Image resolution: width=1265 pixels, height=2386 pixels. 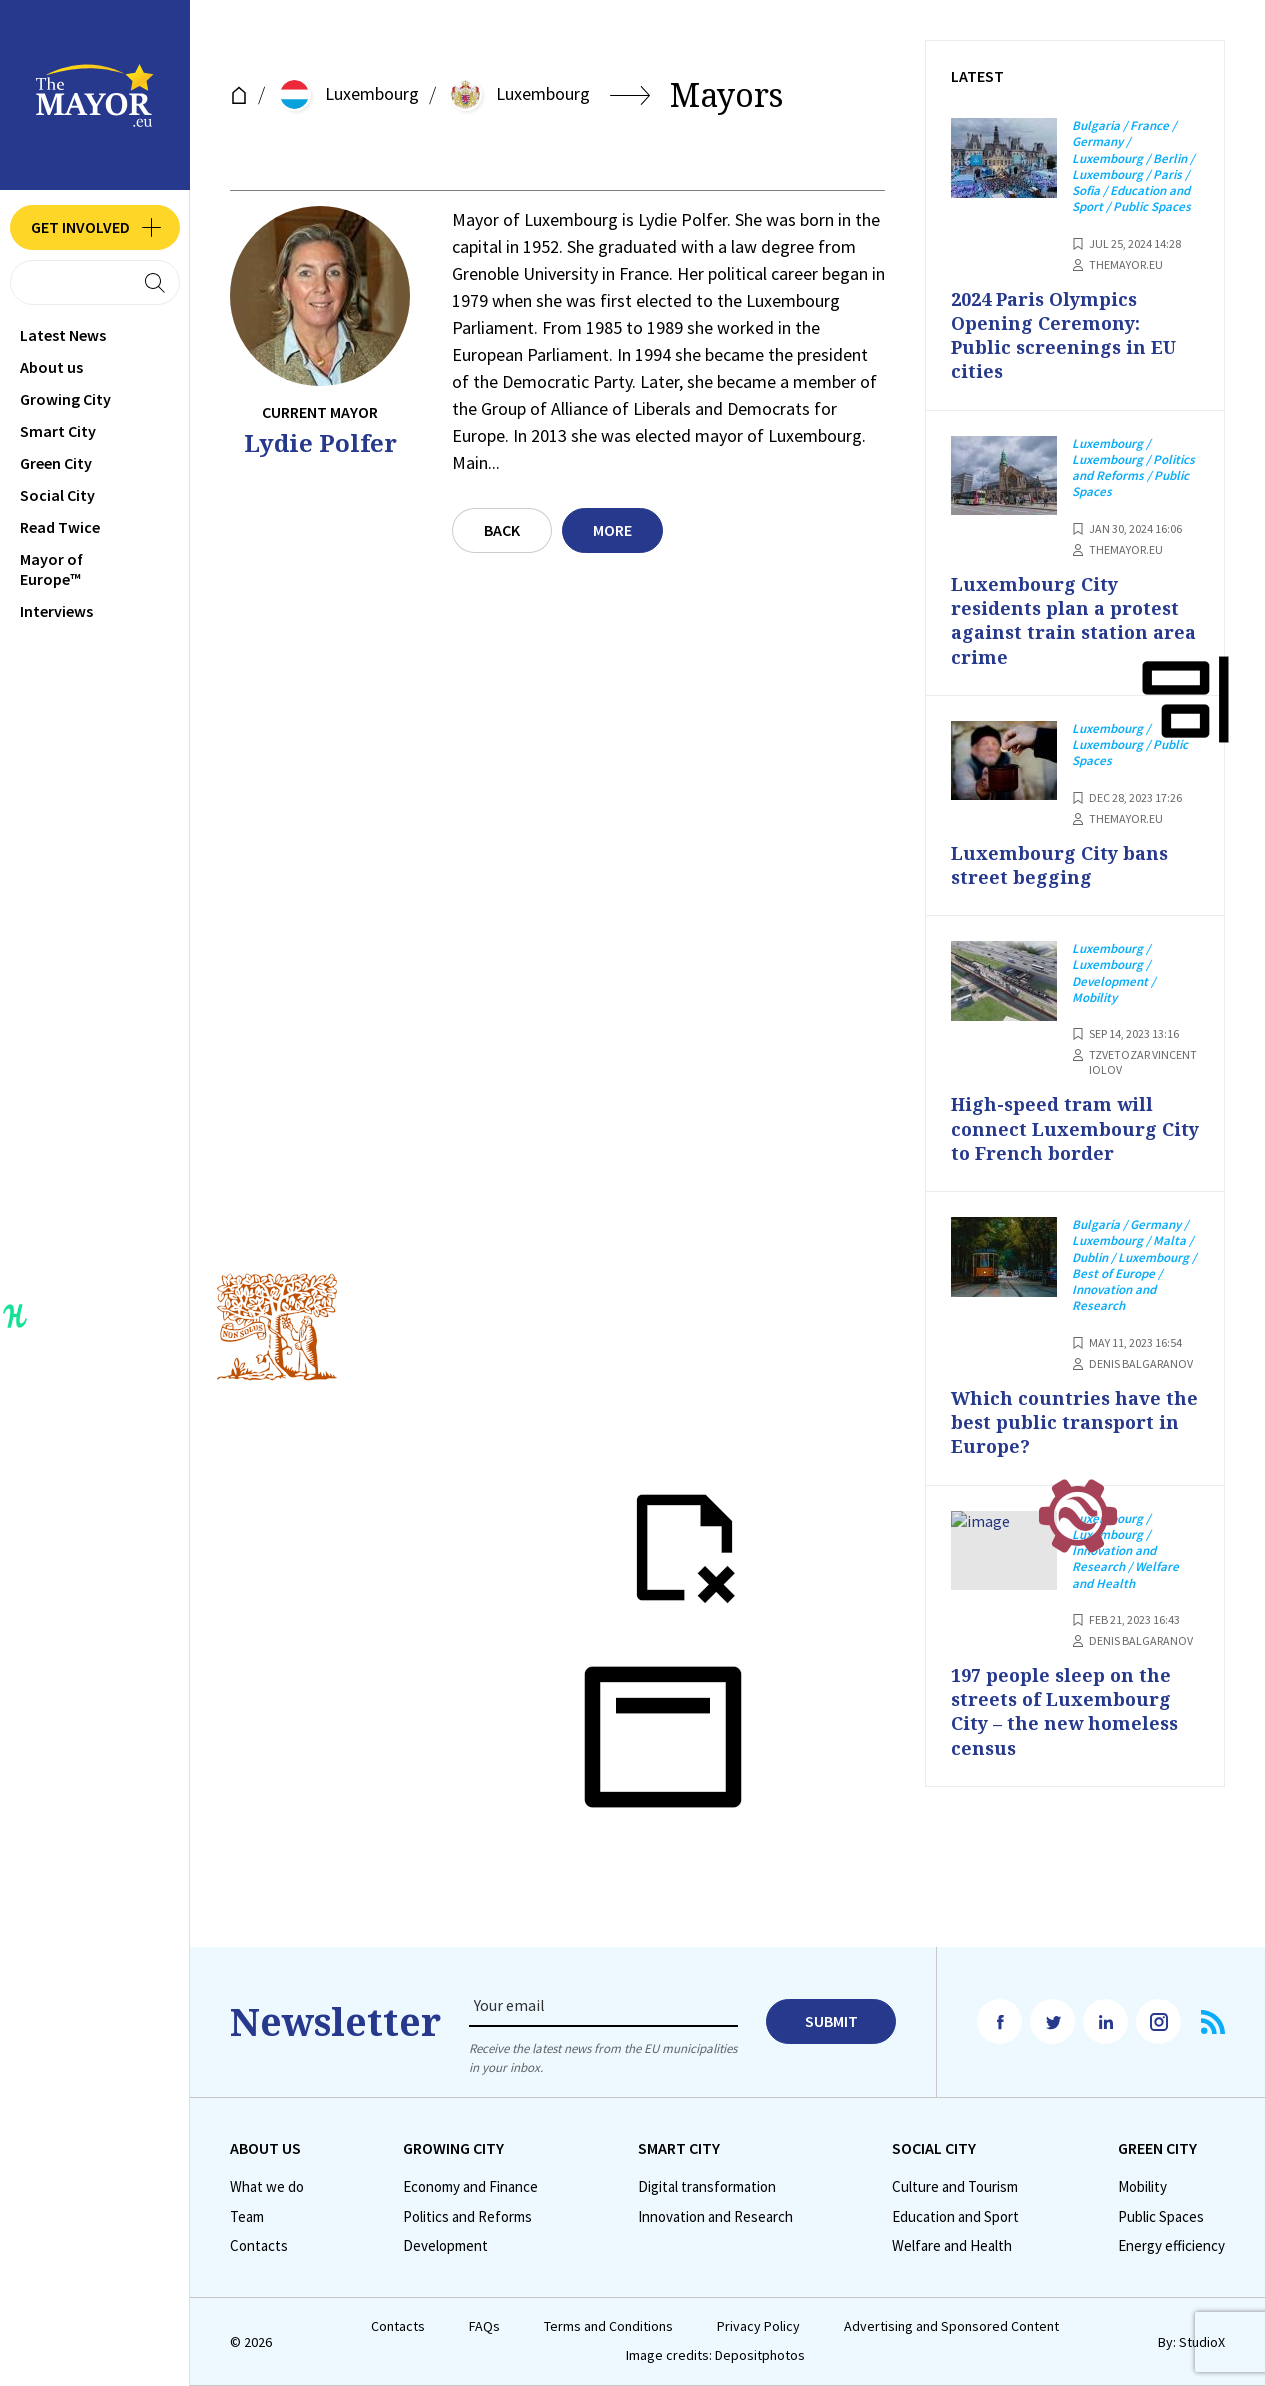 I want to click on switch to top panel layout, so click(x=663, y=1737).